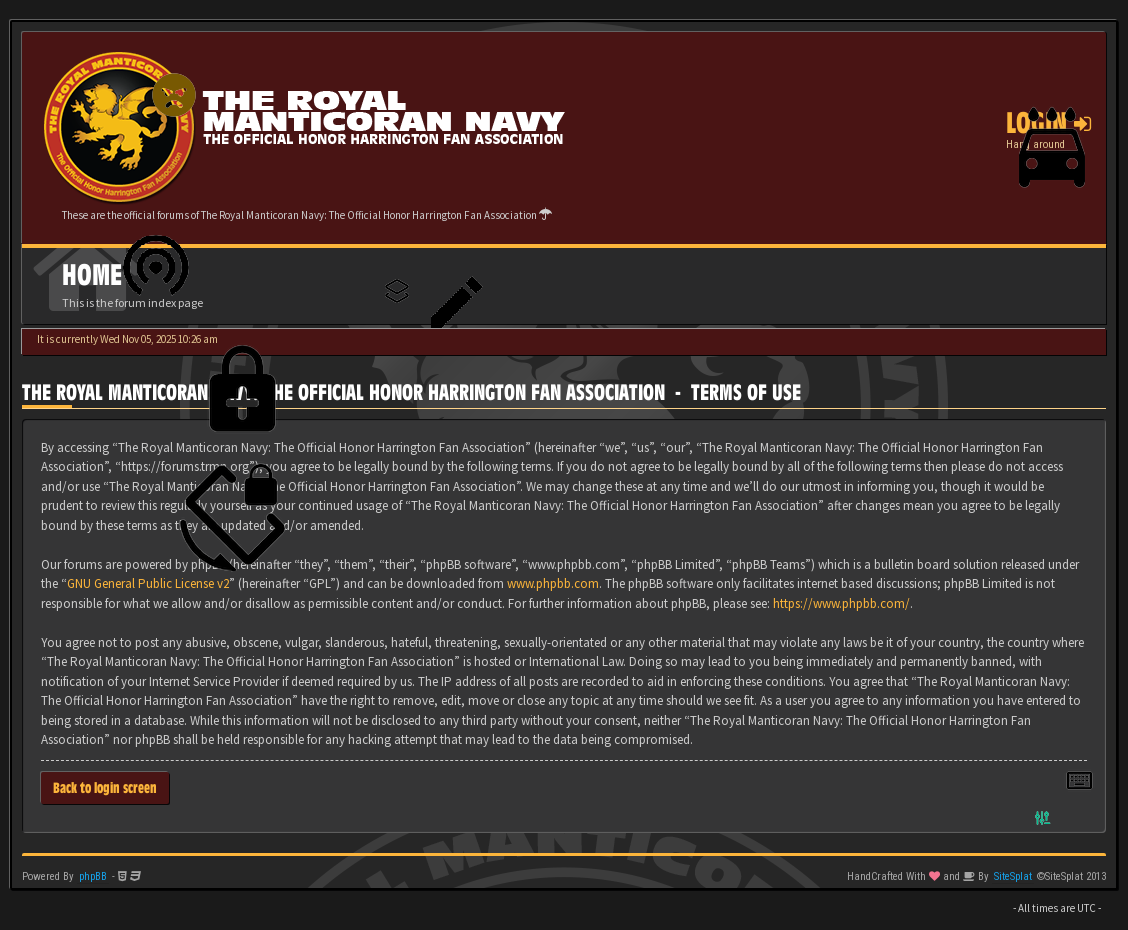  I want to click on edit or modify content, so click(456, 302).